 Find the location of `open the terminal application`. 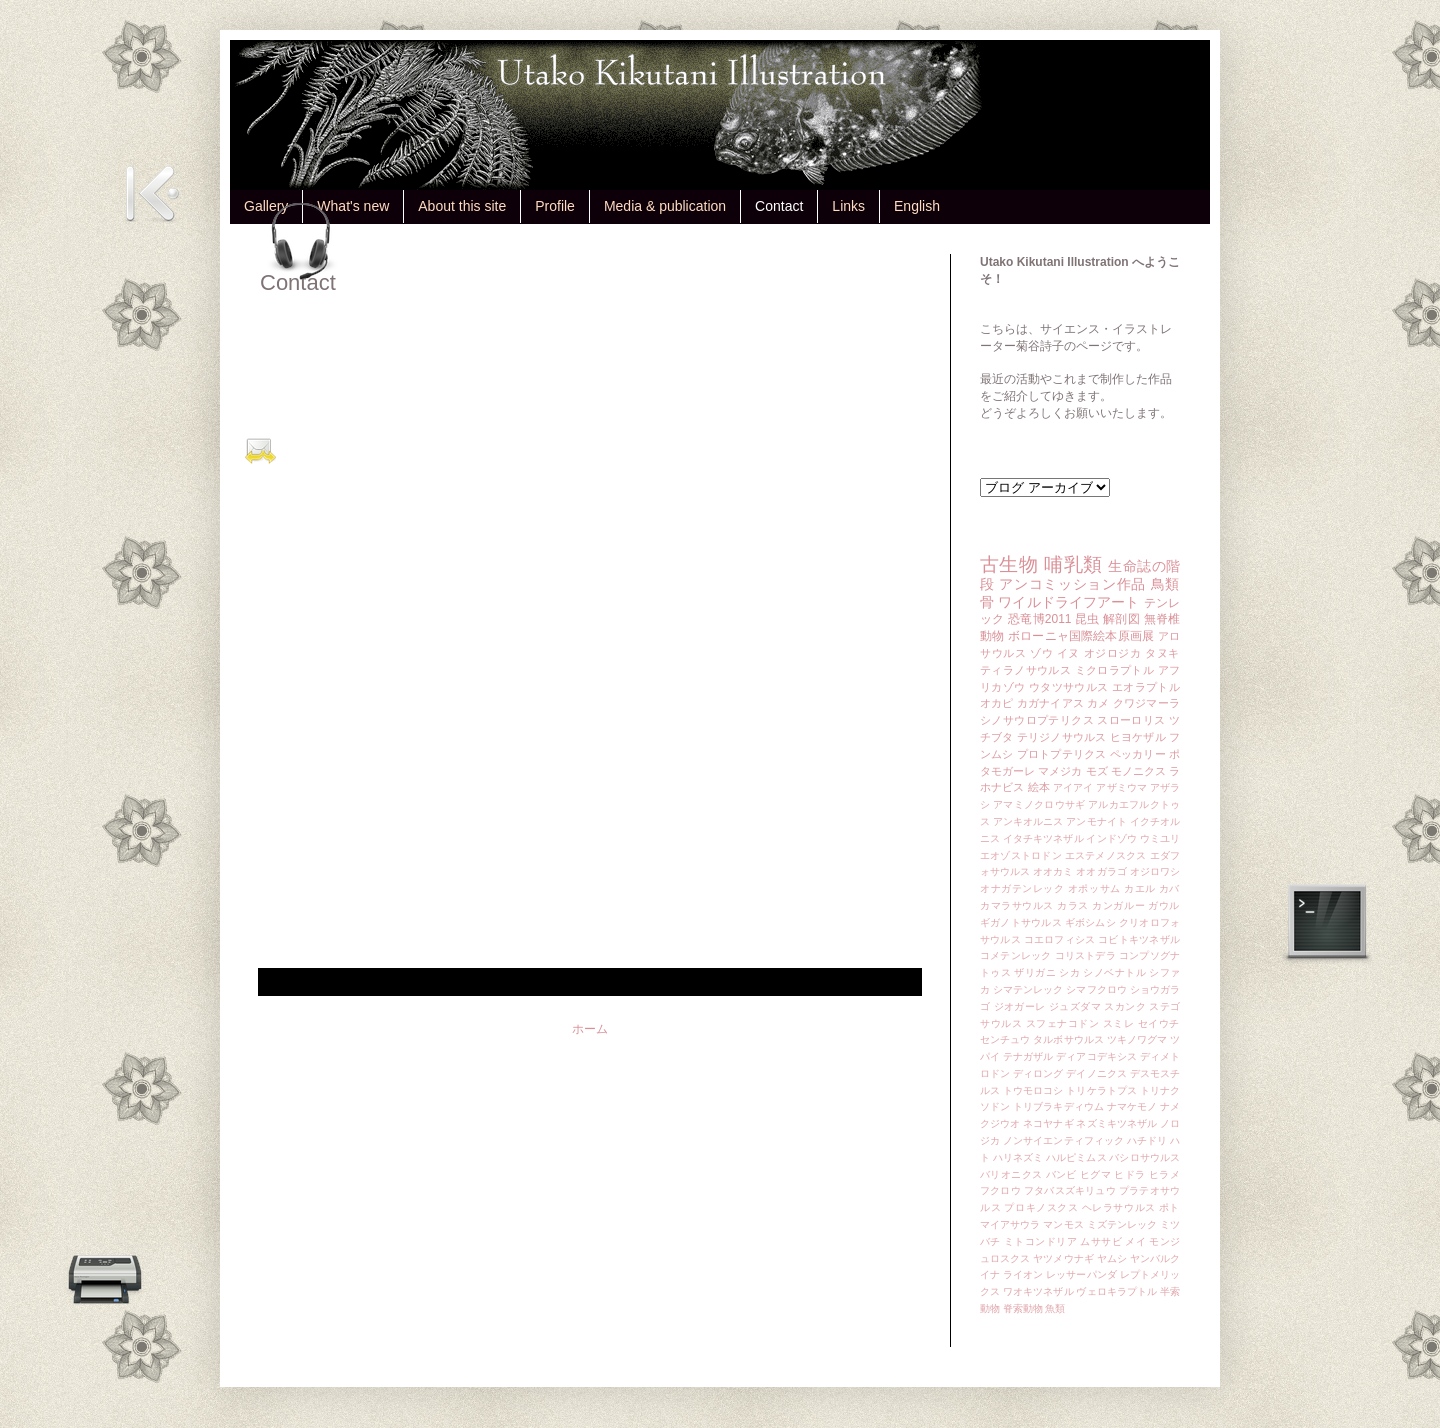

open the terminal application is located at coordinates (1327, 919).